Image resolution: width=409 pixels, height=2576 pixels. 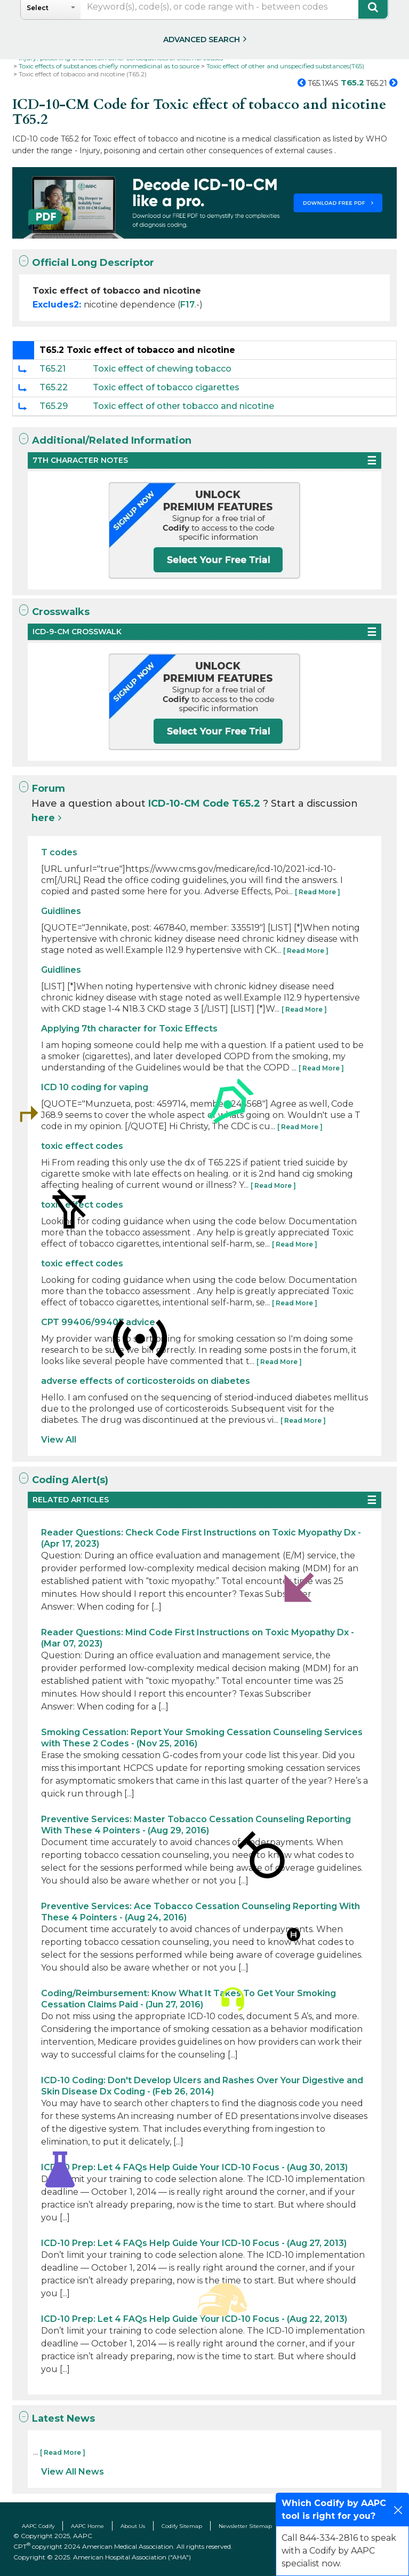 I want to click on navigate to previous or lower-level content, so click(x=299, y=1587).